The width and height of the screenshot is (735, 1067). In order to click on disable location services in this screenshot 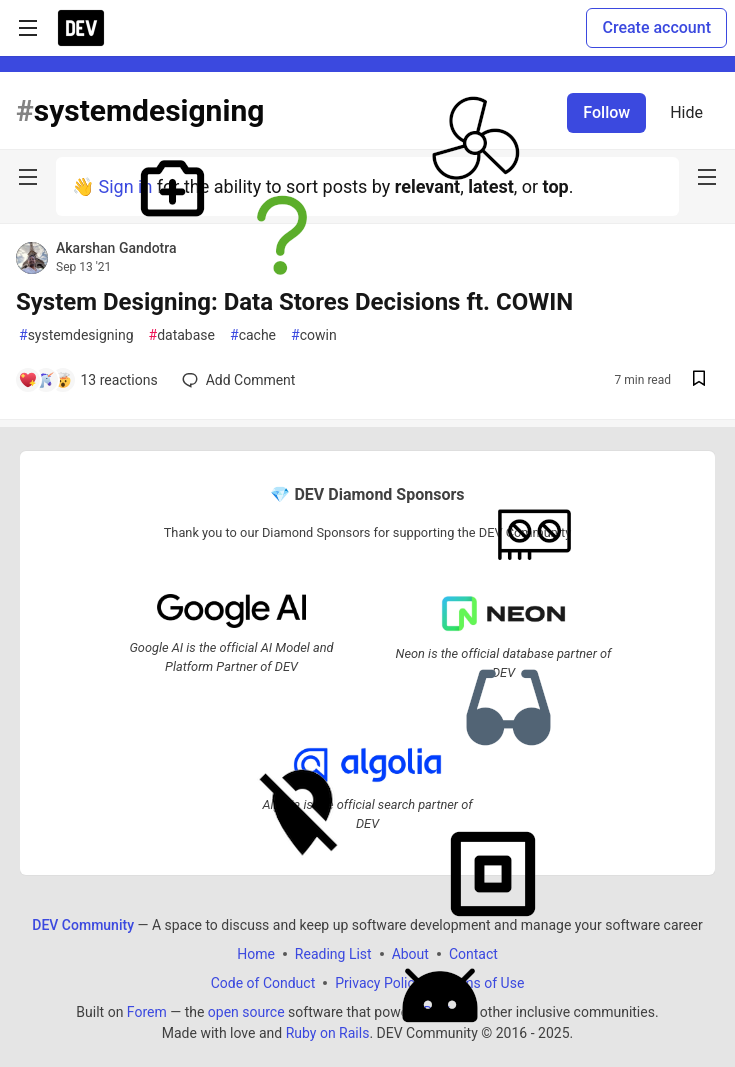, I will do `click(302, 812)`.